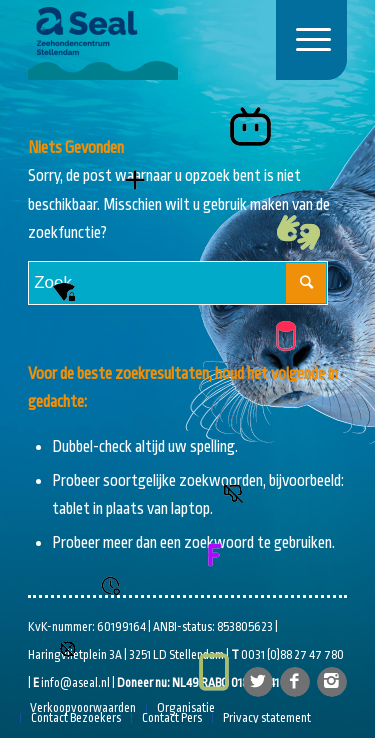 The width and height of the screenshot is (375, 738). Describe the element at coordinates (298, 232) in the screenshot. I see `enable ASL interpretation services` at that location.